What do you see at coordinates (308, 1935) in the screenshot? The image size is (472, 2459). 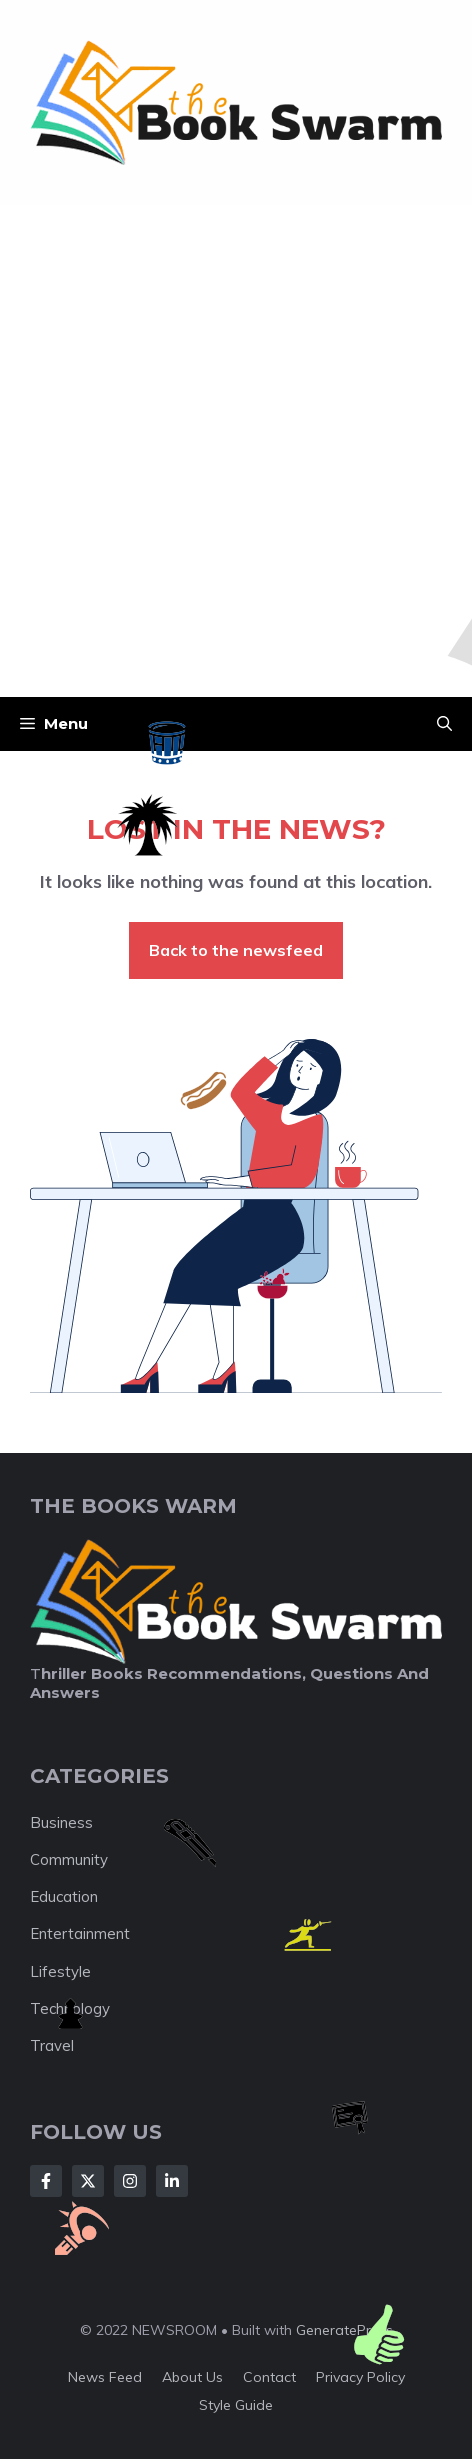 I see `access fencing sports content or activities` at bounding box center [308, 1935].